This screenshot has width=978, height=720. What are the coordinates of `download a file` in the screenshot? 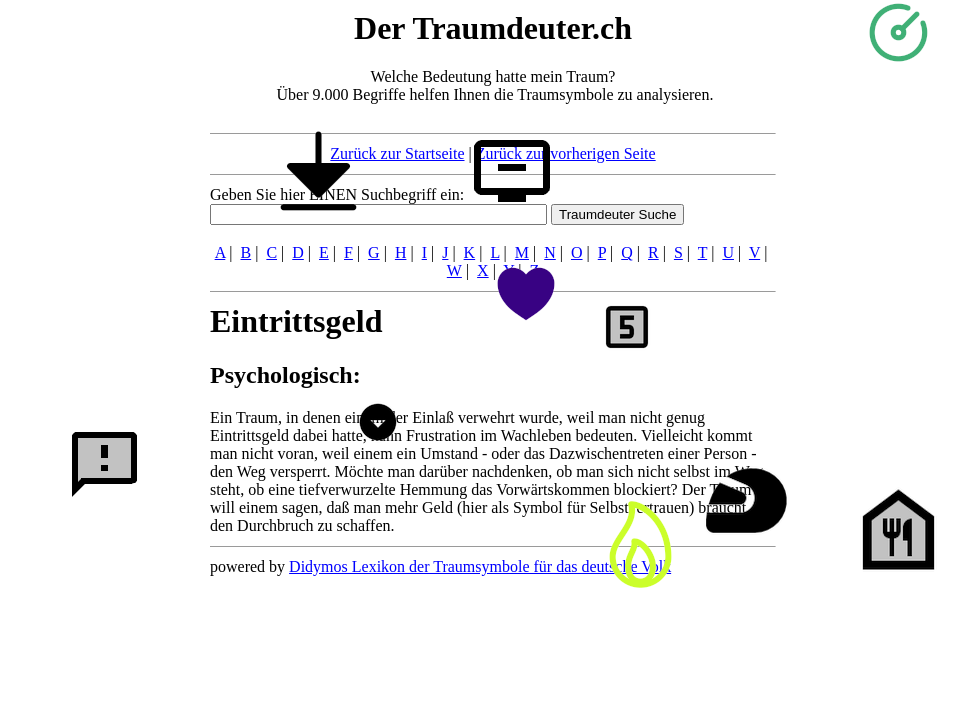 It's located at (318, 172).